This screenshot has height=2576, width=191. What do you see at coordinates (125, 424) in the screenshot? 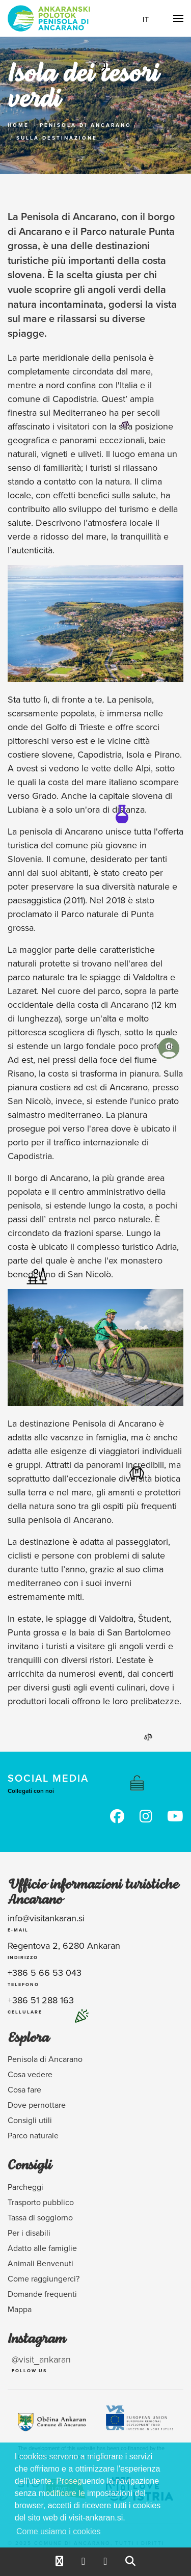
I see `access legal terms or policies` at bounding box center [125, 424].